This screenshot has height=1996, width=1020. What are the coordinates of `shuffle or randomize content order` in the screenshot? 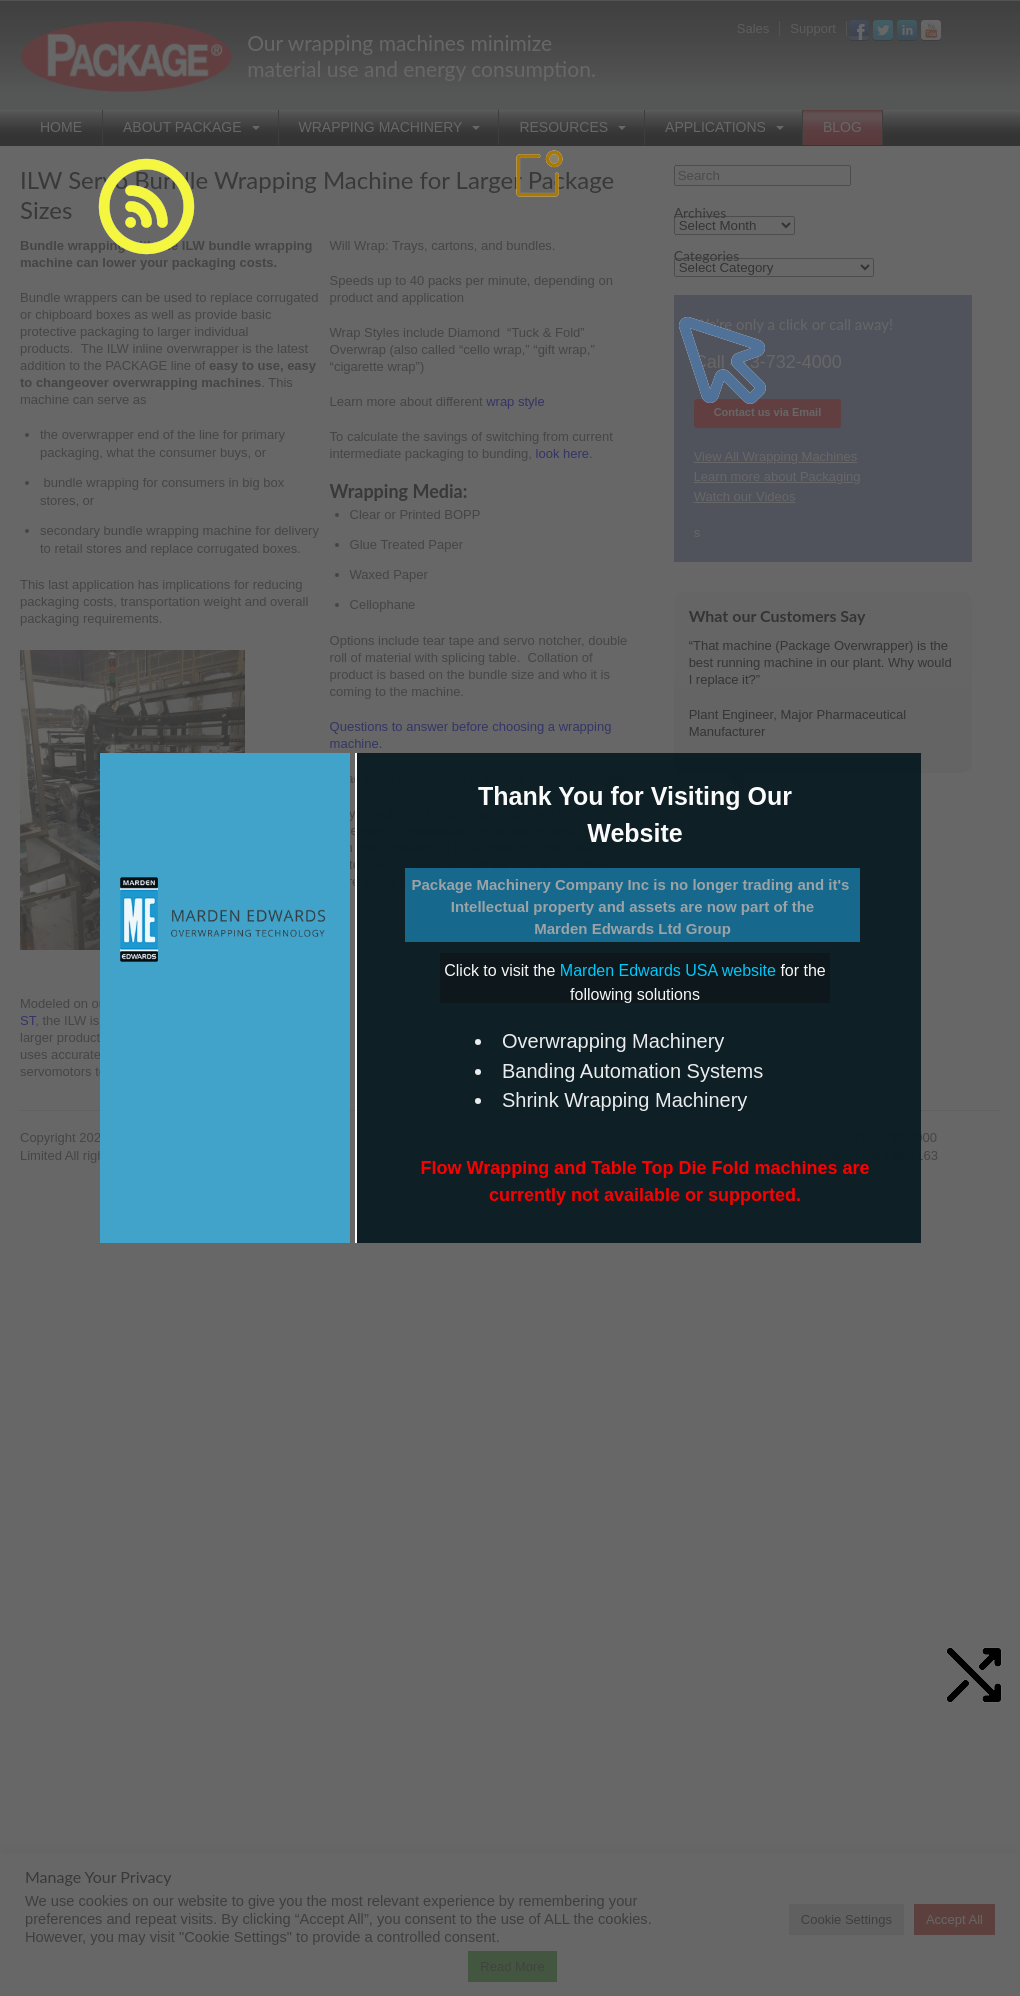 It's located at (974, 1675).